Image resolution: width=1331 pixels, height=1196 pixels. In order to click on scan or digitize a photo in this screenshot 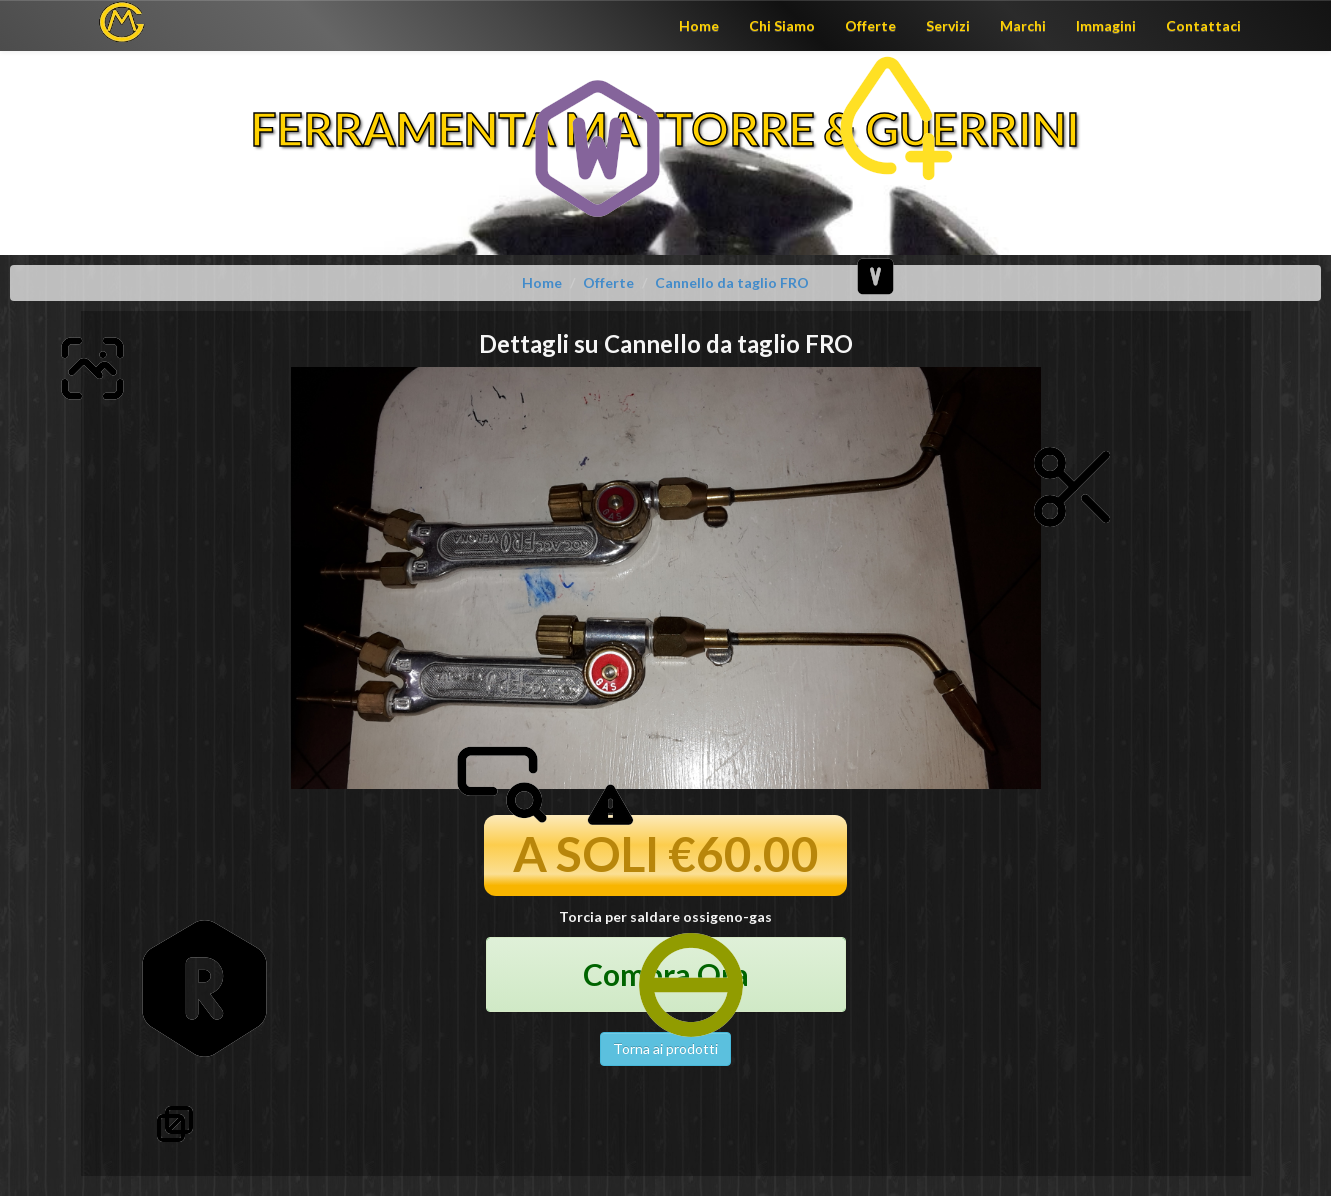, I will do `click(92, 368)`.